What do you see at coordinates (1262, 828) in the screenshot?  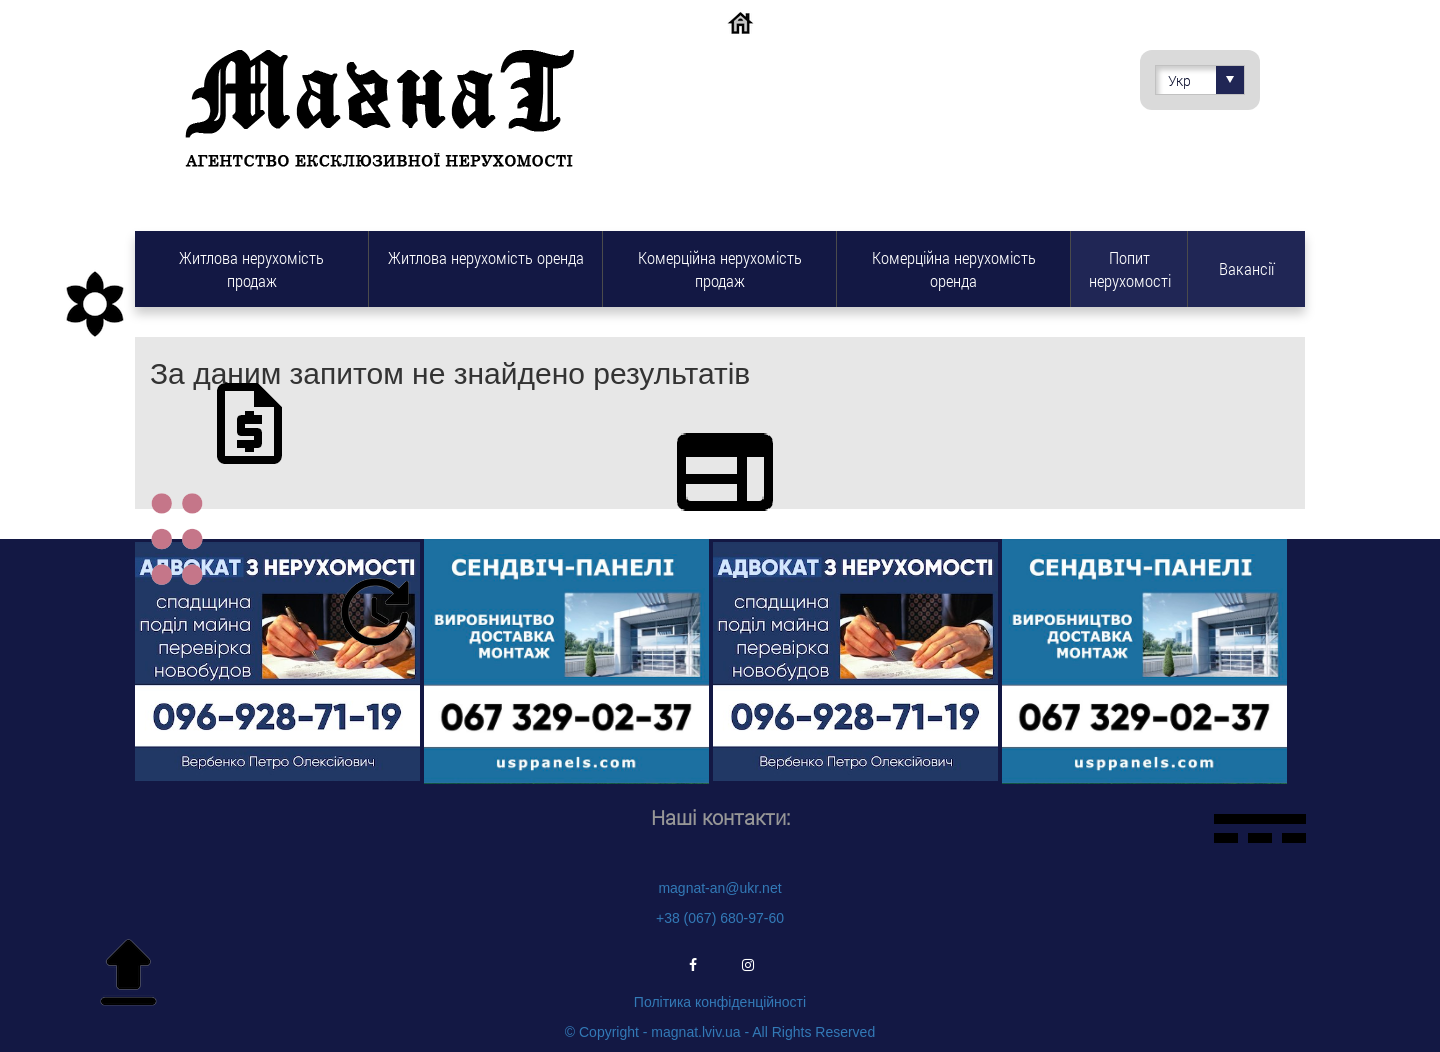 I see `hardware power input or connector port` at bounding box center [1262, 828].